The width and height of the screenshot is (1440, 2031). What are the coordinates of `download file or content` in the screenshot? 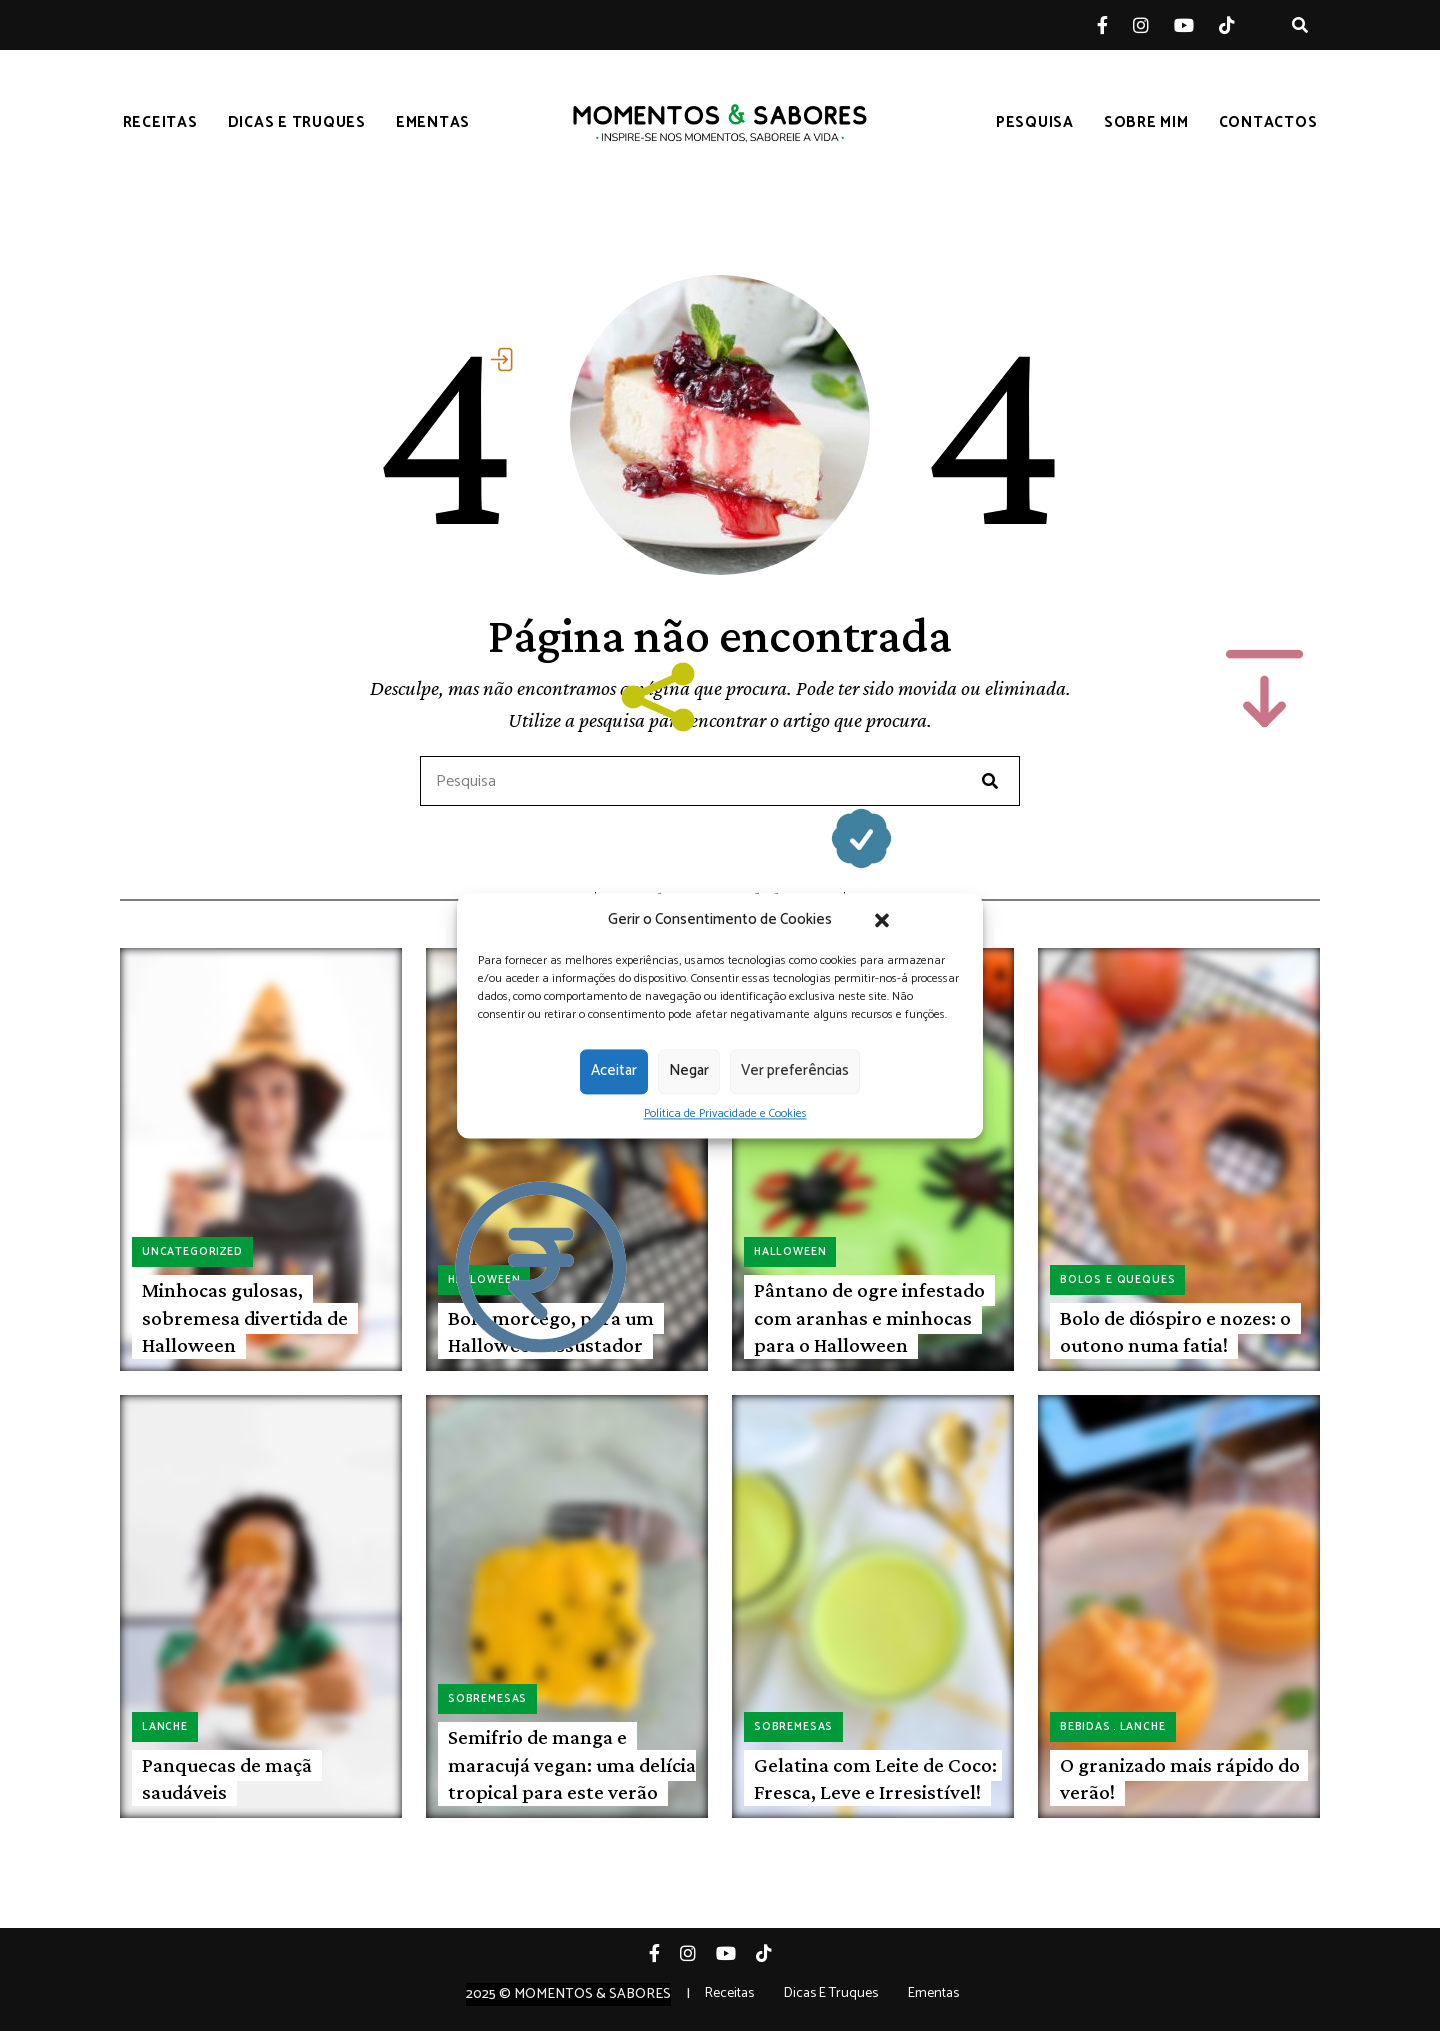 It's located at (1264, 688).